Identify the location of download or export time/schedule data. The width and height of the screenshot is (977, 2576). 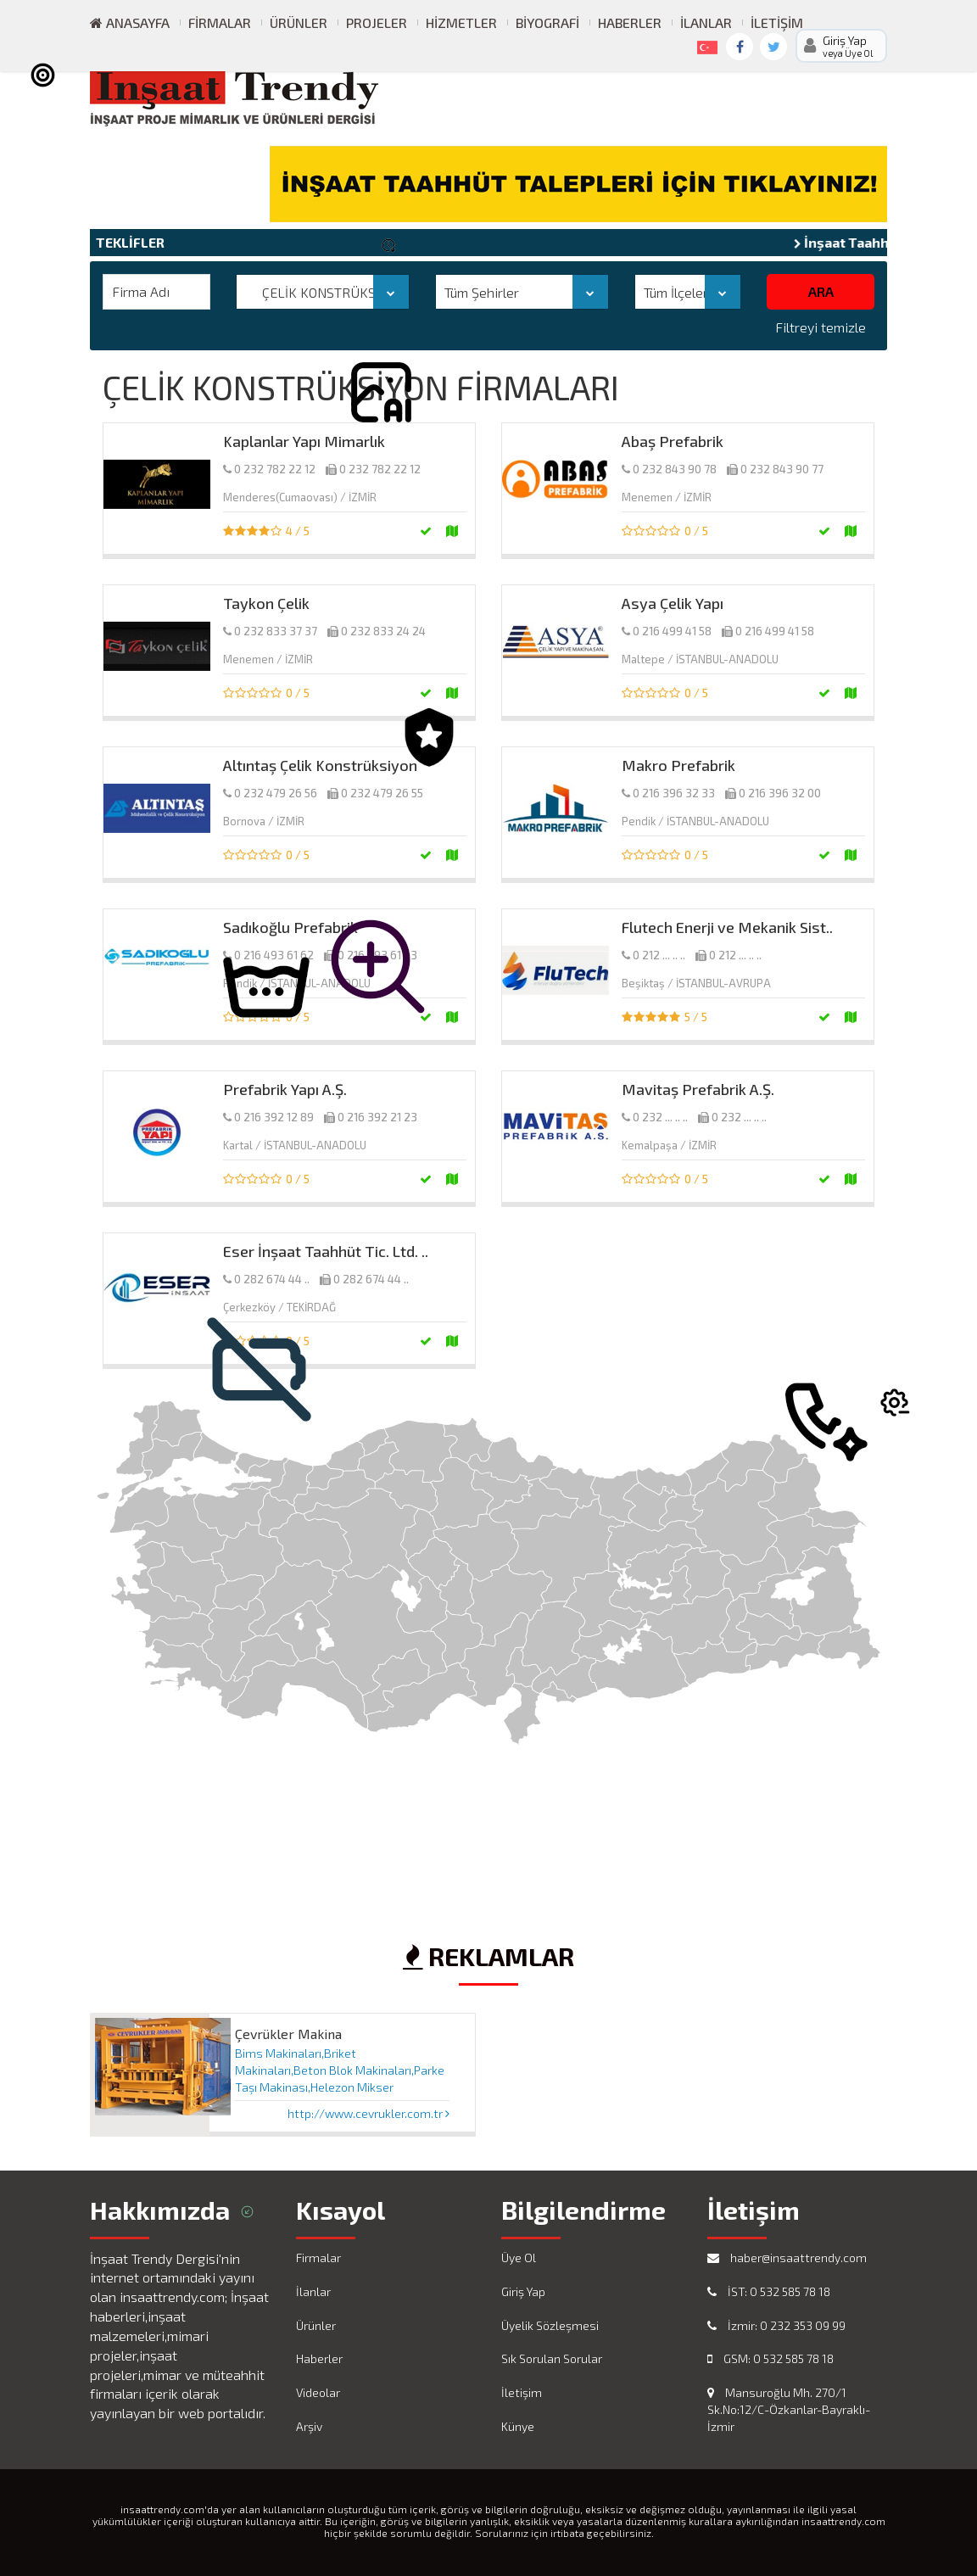
(388, 245).